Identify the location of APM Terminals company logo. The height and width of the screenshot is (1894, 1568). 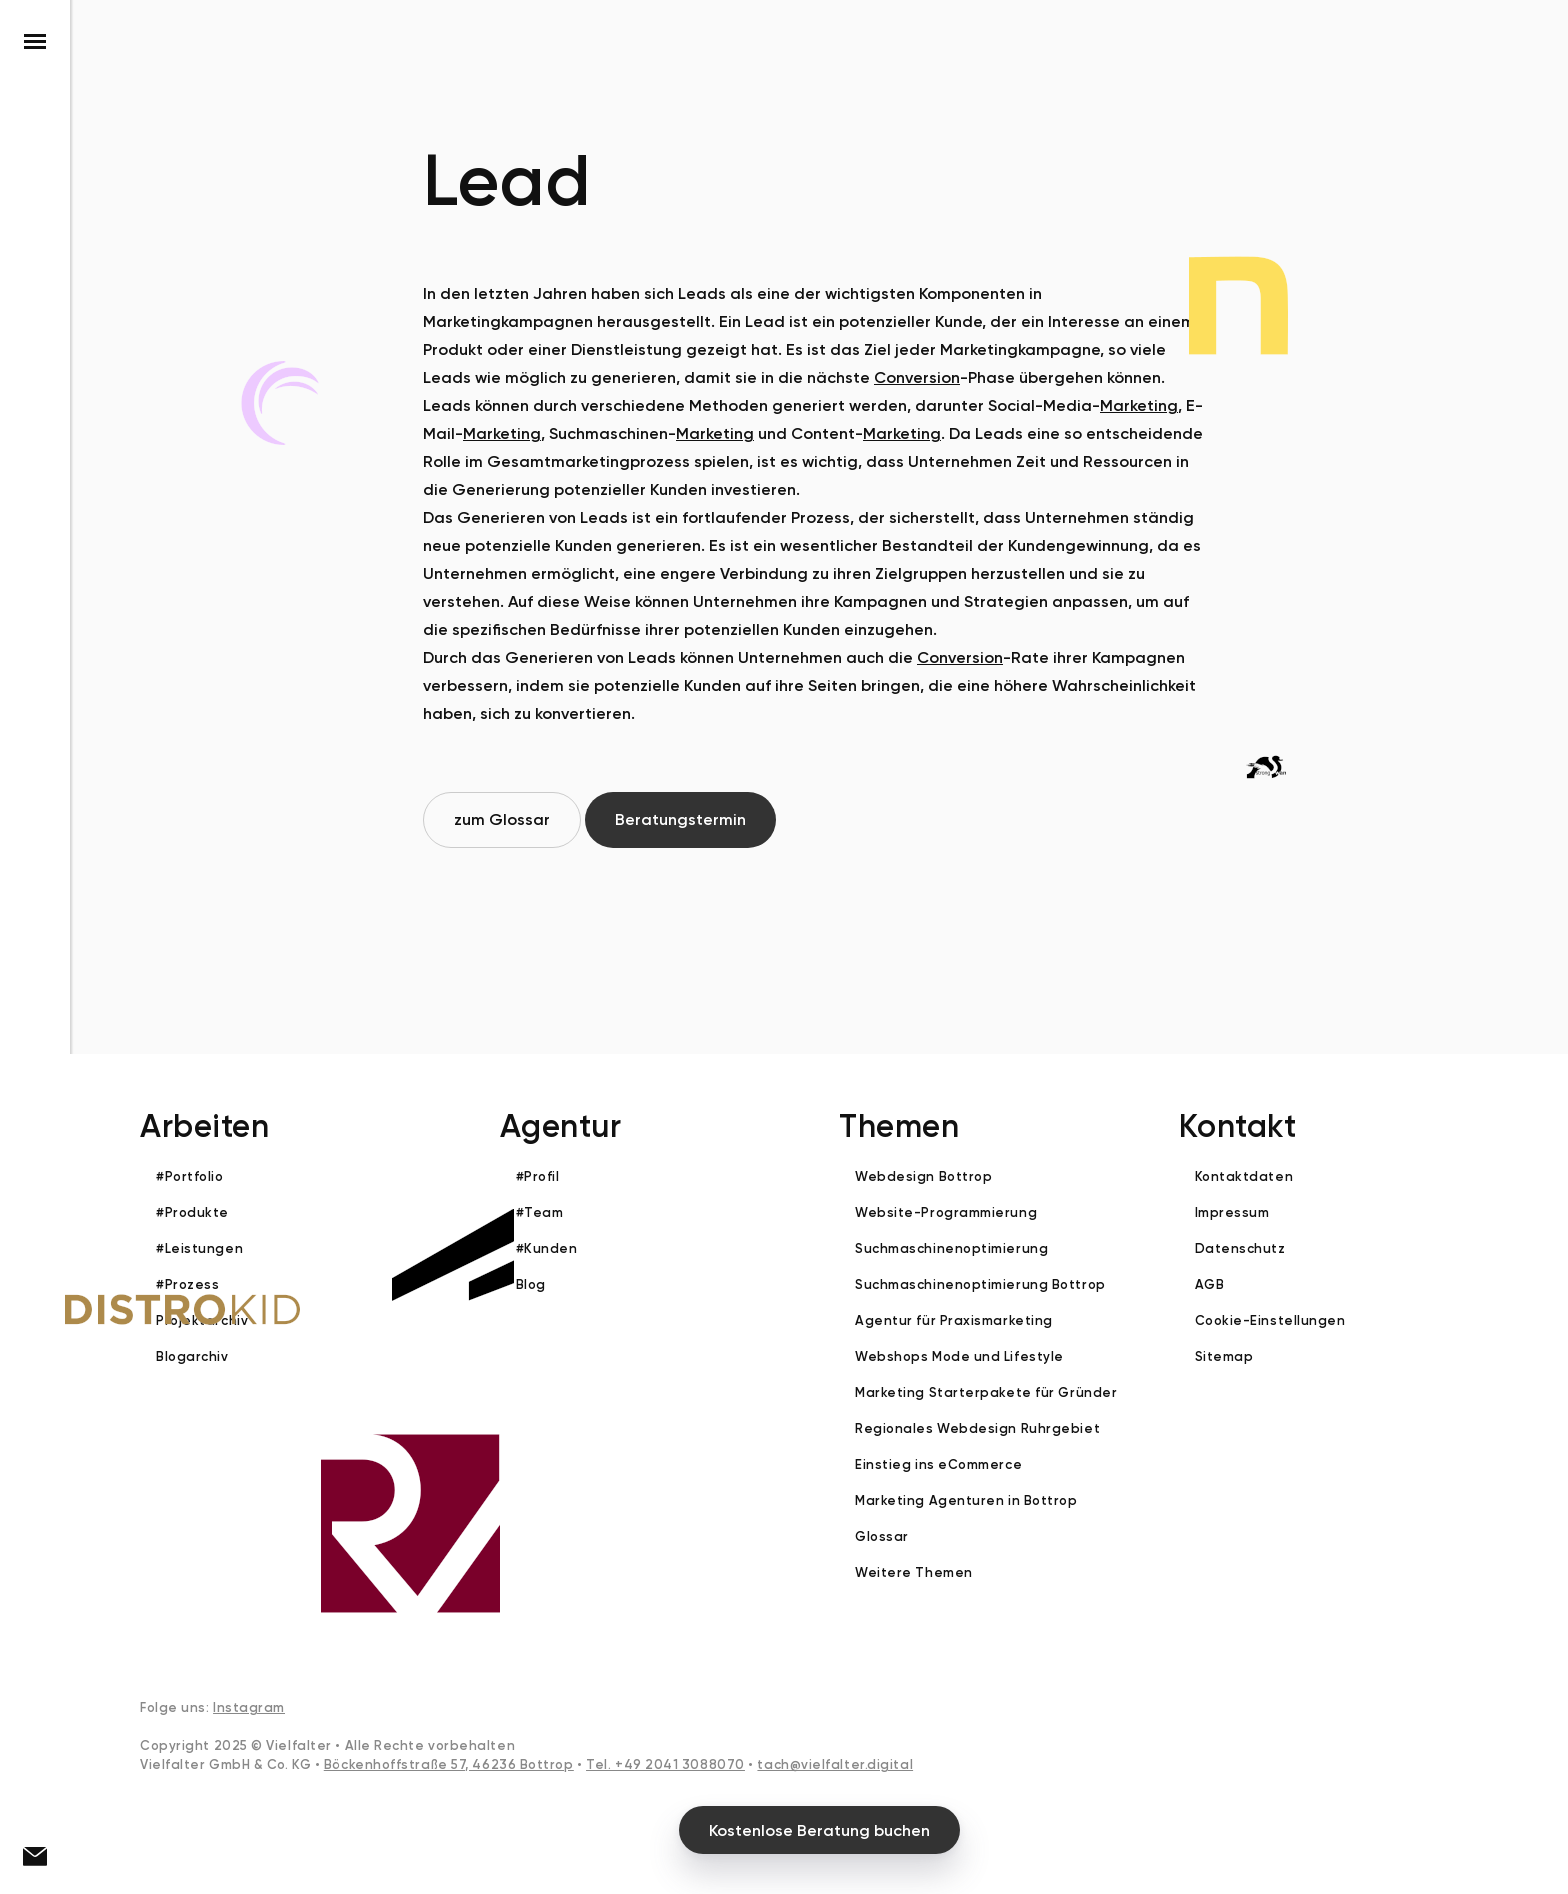
(453, 1255).